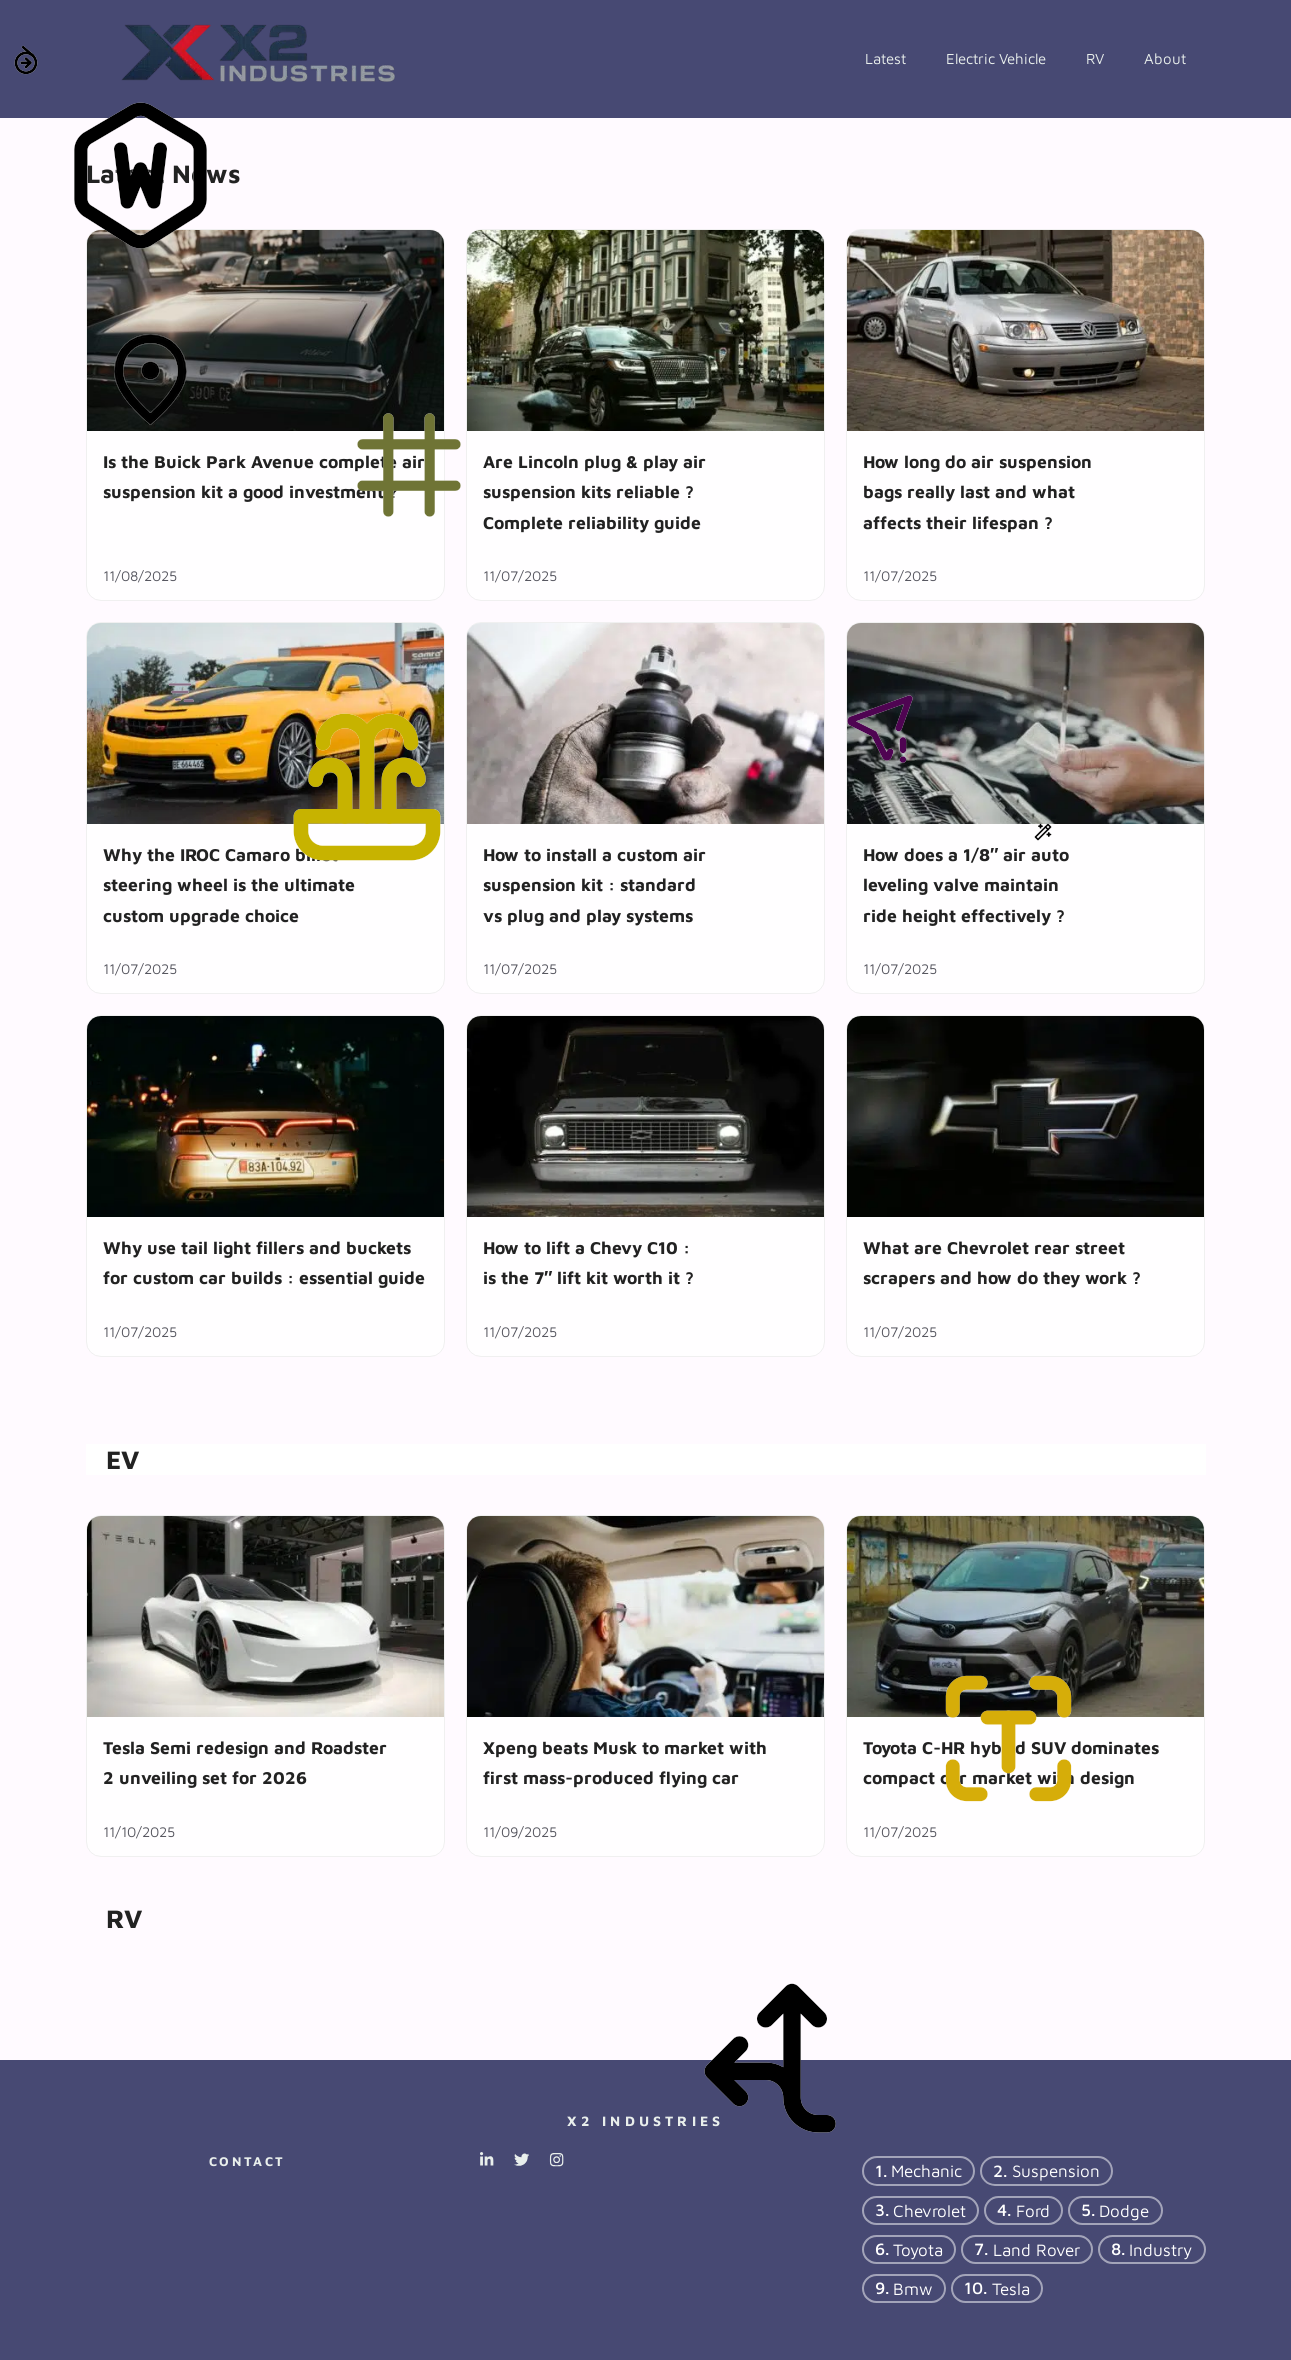 Image resolution: width=1291 pixels, height=2360 pixels. I want to click on locate nearby fountains or water features, so click(367, 787).